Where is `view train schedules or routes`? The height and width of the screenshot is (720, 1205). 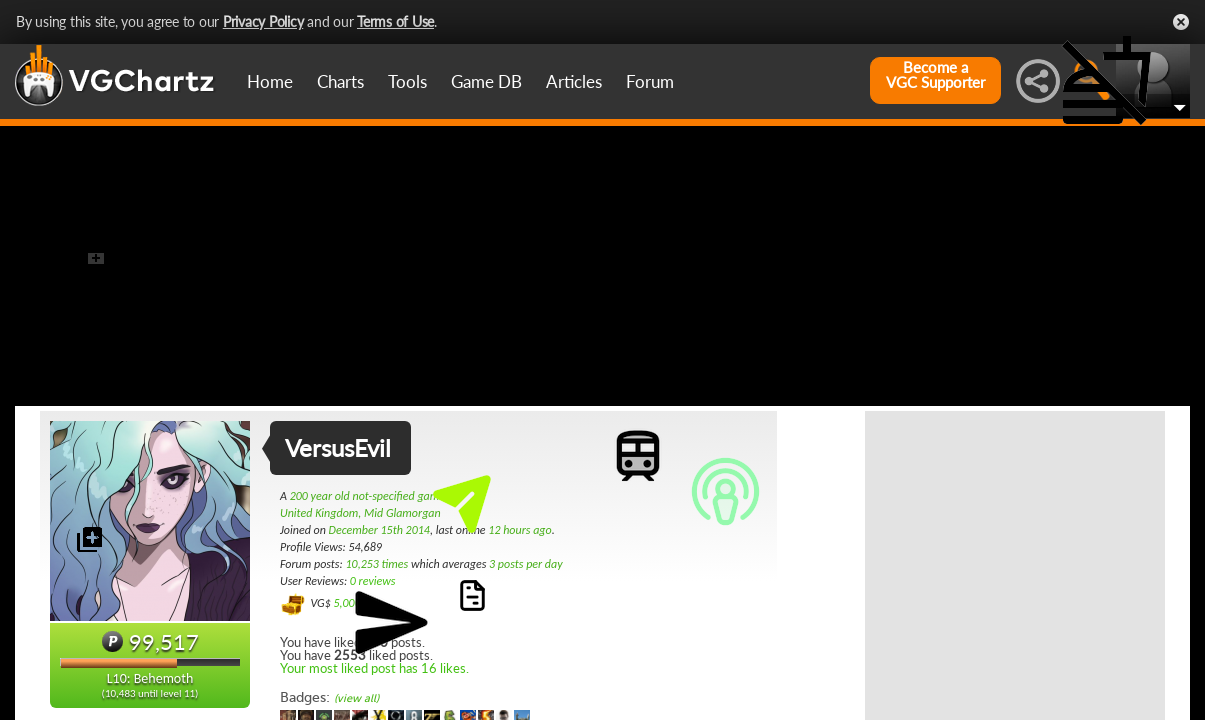
view train schedules or routes is located at coordinates (638, 457).